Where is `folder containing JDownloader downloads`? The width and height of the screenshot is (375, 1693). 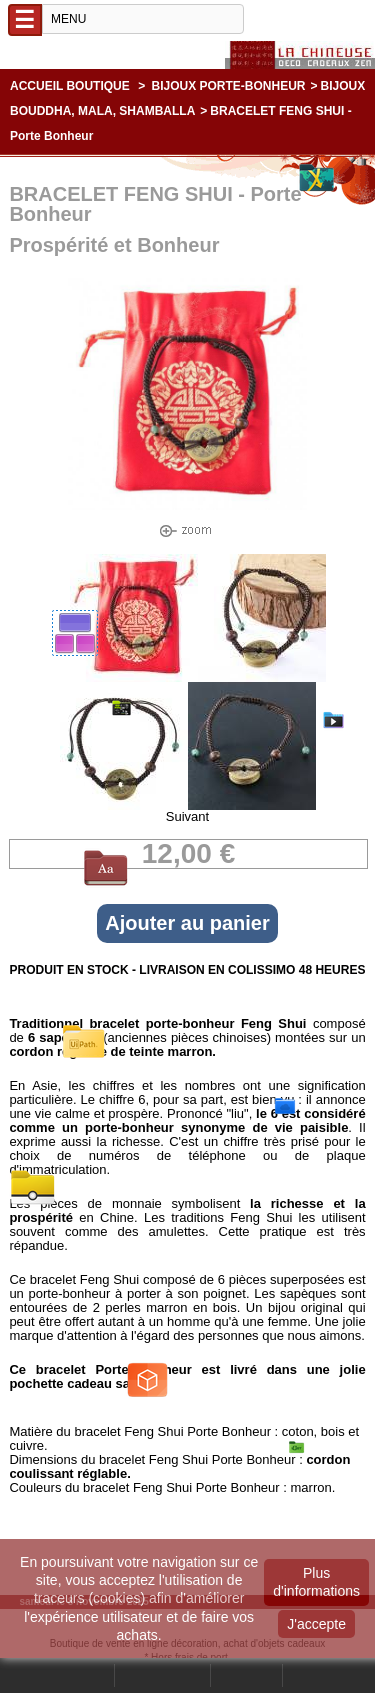
folder containing JDownloader downloads is located at coordinates (316, 178).